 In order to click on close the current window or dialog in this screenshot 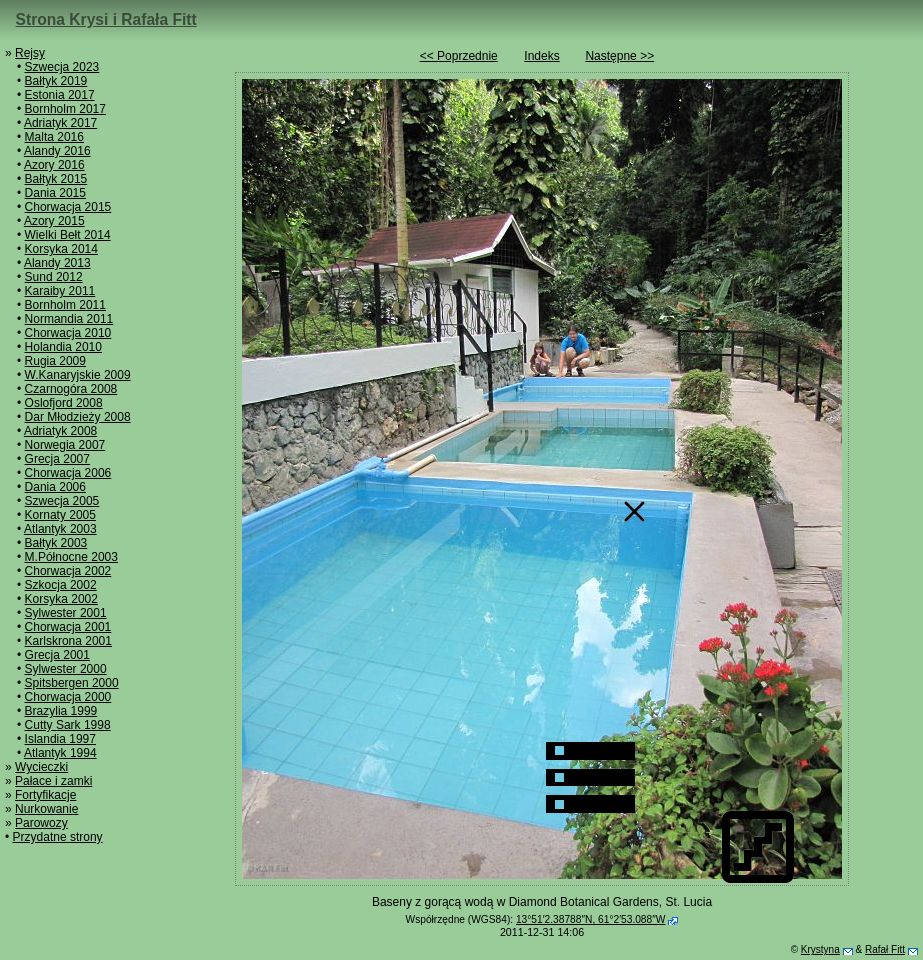, I will do `click(634, 511)`.